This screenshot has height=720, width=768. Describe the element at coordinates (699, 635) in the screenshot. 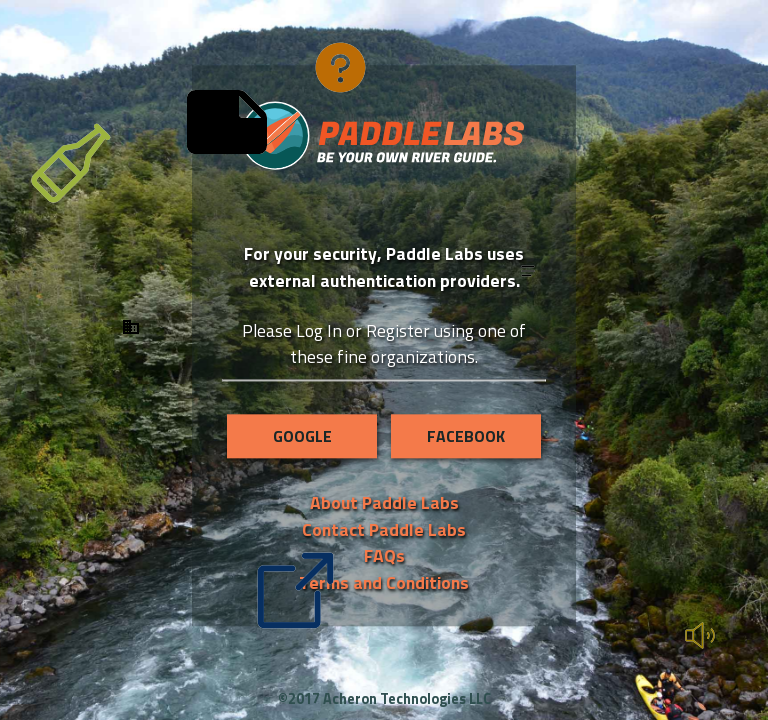

I see `volume is set to high` at that location.